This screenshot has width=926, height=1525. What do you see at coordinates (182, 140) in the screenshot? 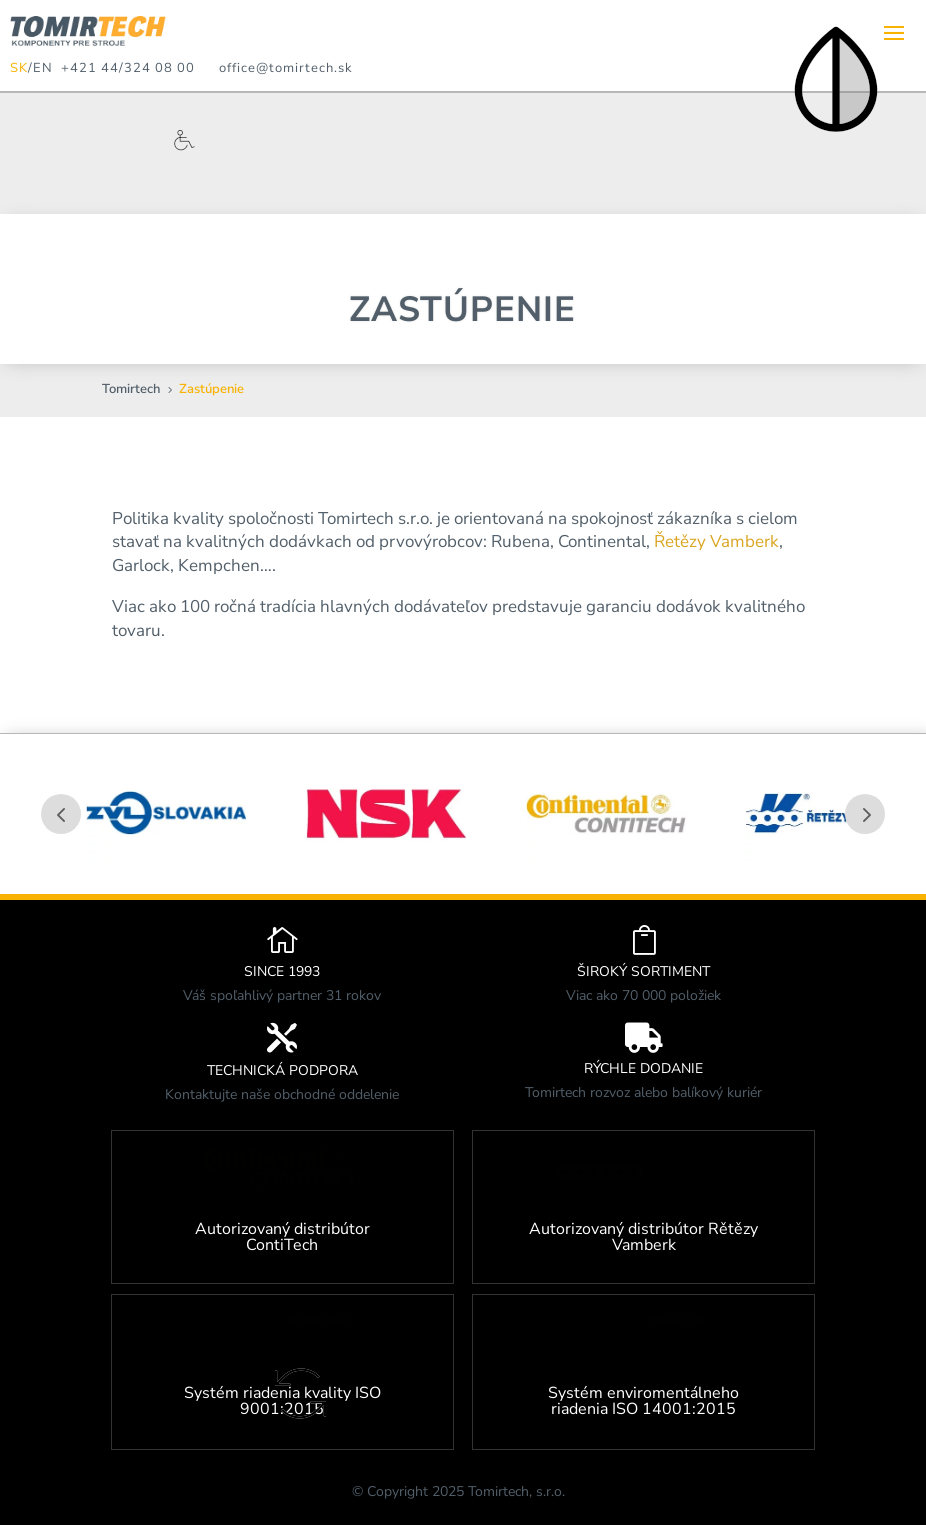
I see `indicates wheelchair accessible facilities` at bounding box center [182, 140].